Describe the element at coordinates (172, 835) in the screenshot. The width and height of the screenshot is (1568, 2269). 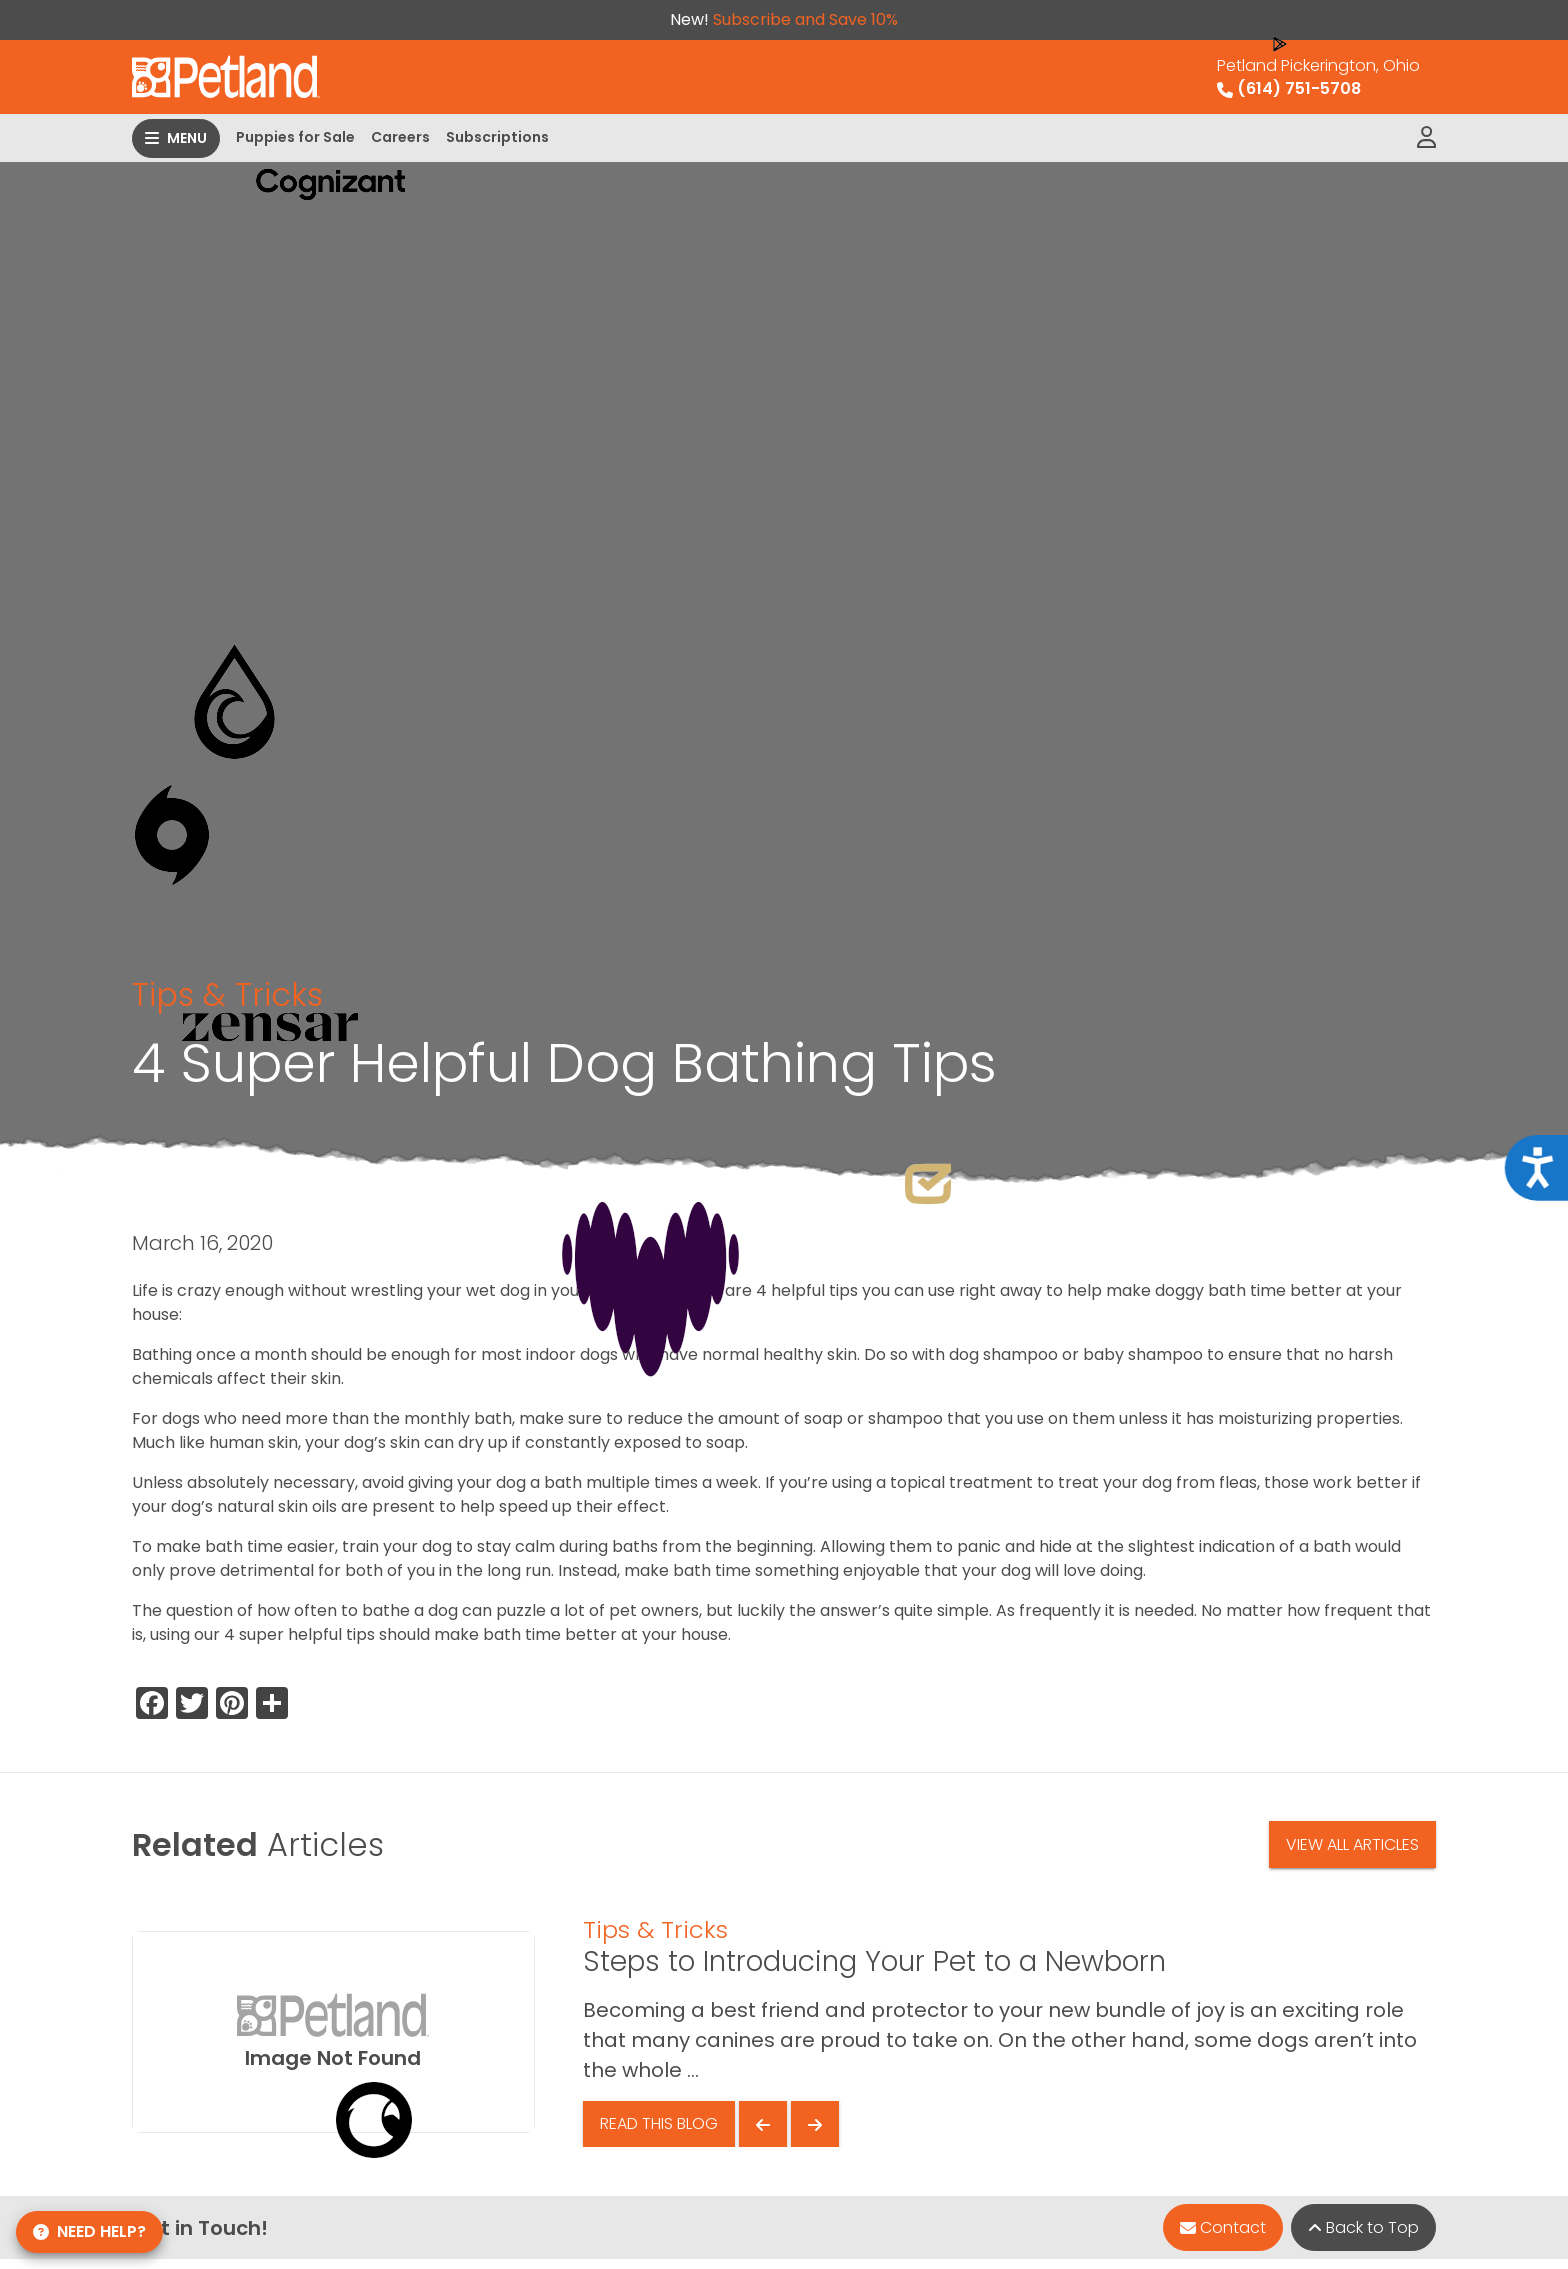
I see `launch Origin gaming client` at that location.